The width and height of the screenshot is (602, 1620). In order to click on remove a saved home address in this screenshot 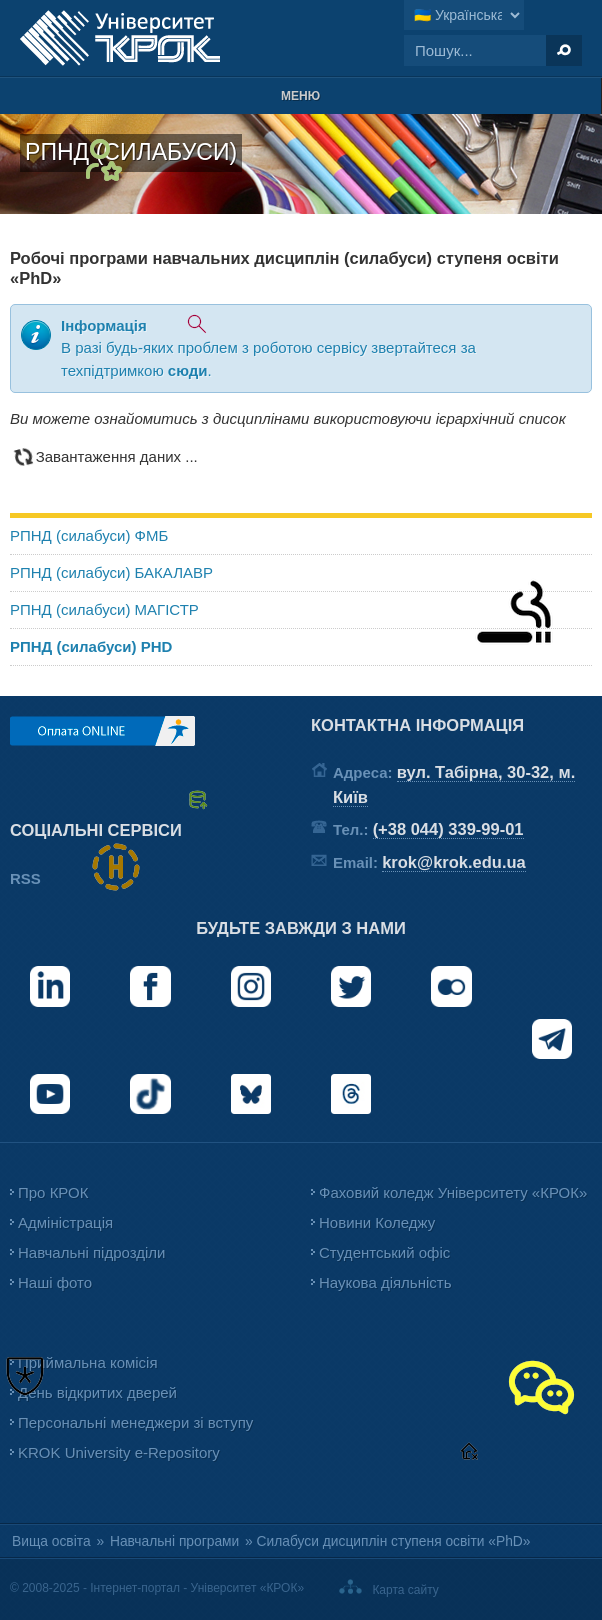, I will do `click(469, 1451)`.